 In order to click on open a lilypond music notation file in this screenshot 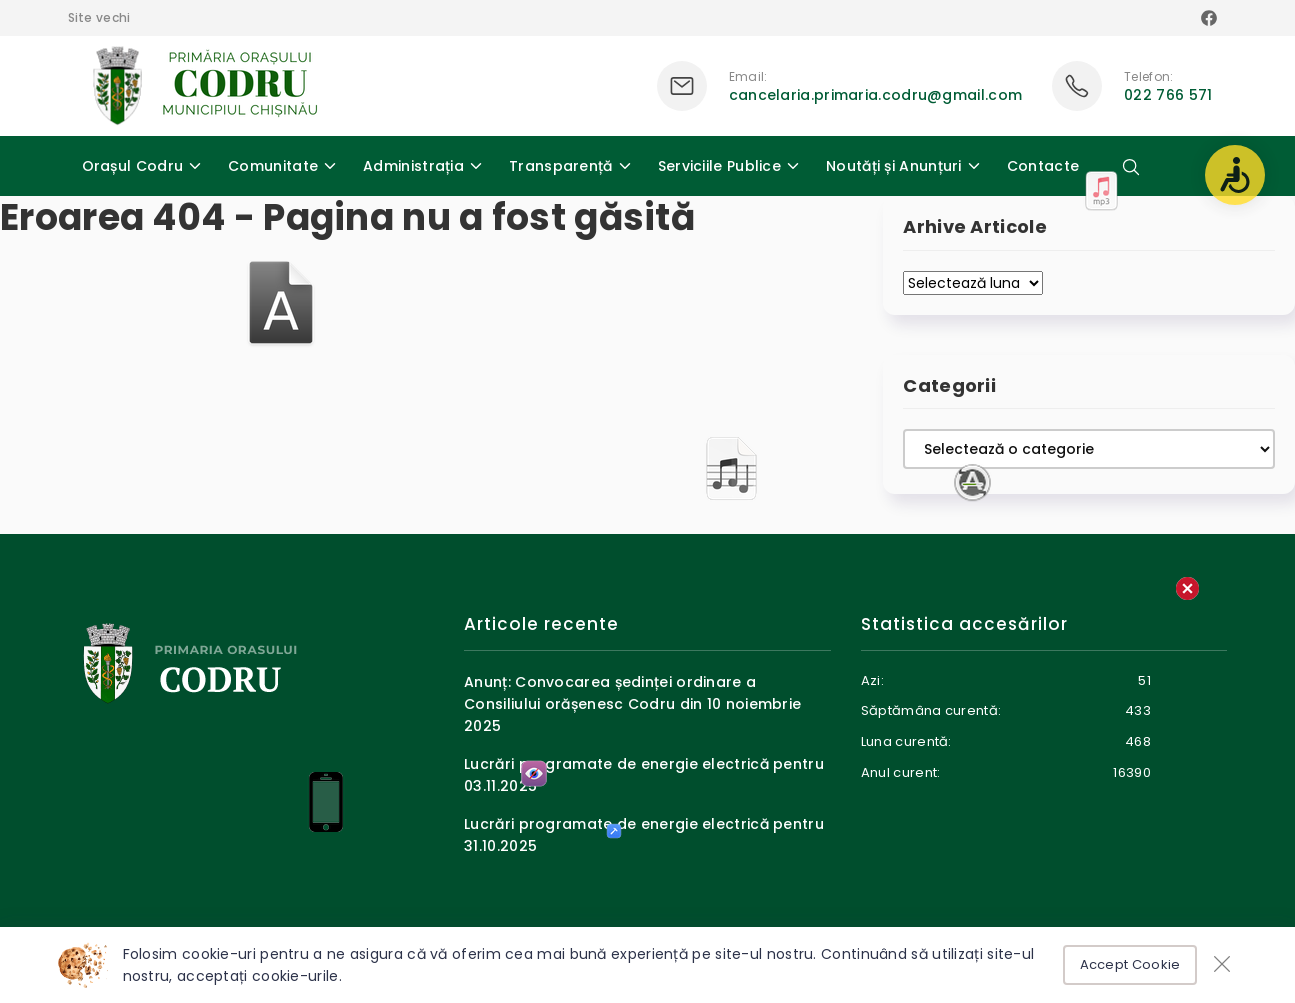, I will do `click(731, 468)`.